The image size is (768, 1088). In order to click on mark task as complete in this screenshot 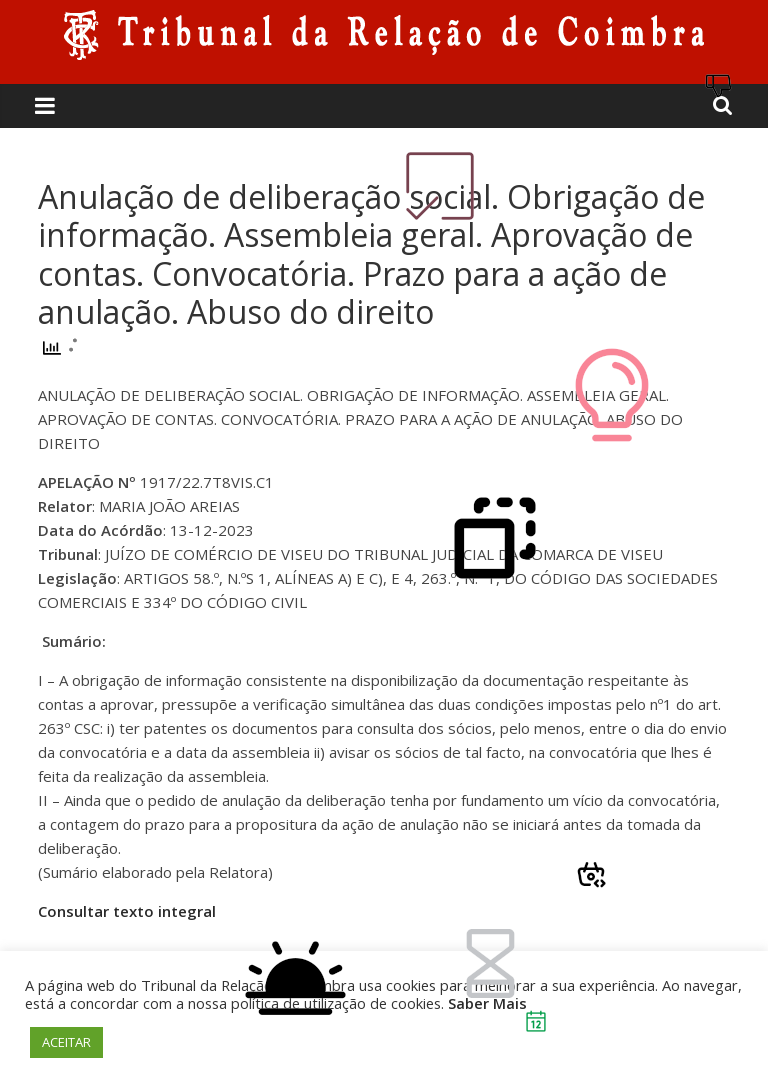, I will do `click(440, 186)`.